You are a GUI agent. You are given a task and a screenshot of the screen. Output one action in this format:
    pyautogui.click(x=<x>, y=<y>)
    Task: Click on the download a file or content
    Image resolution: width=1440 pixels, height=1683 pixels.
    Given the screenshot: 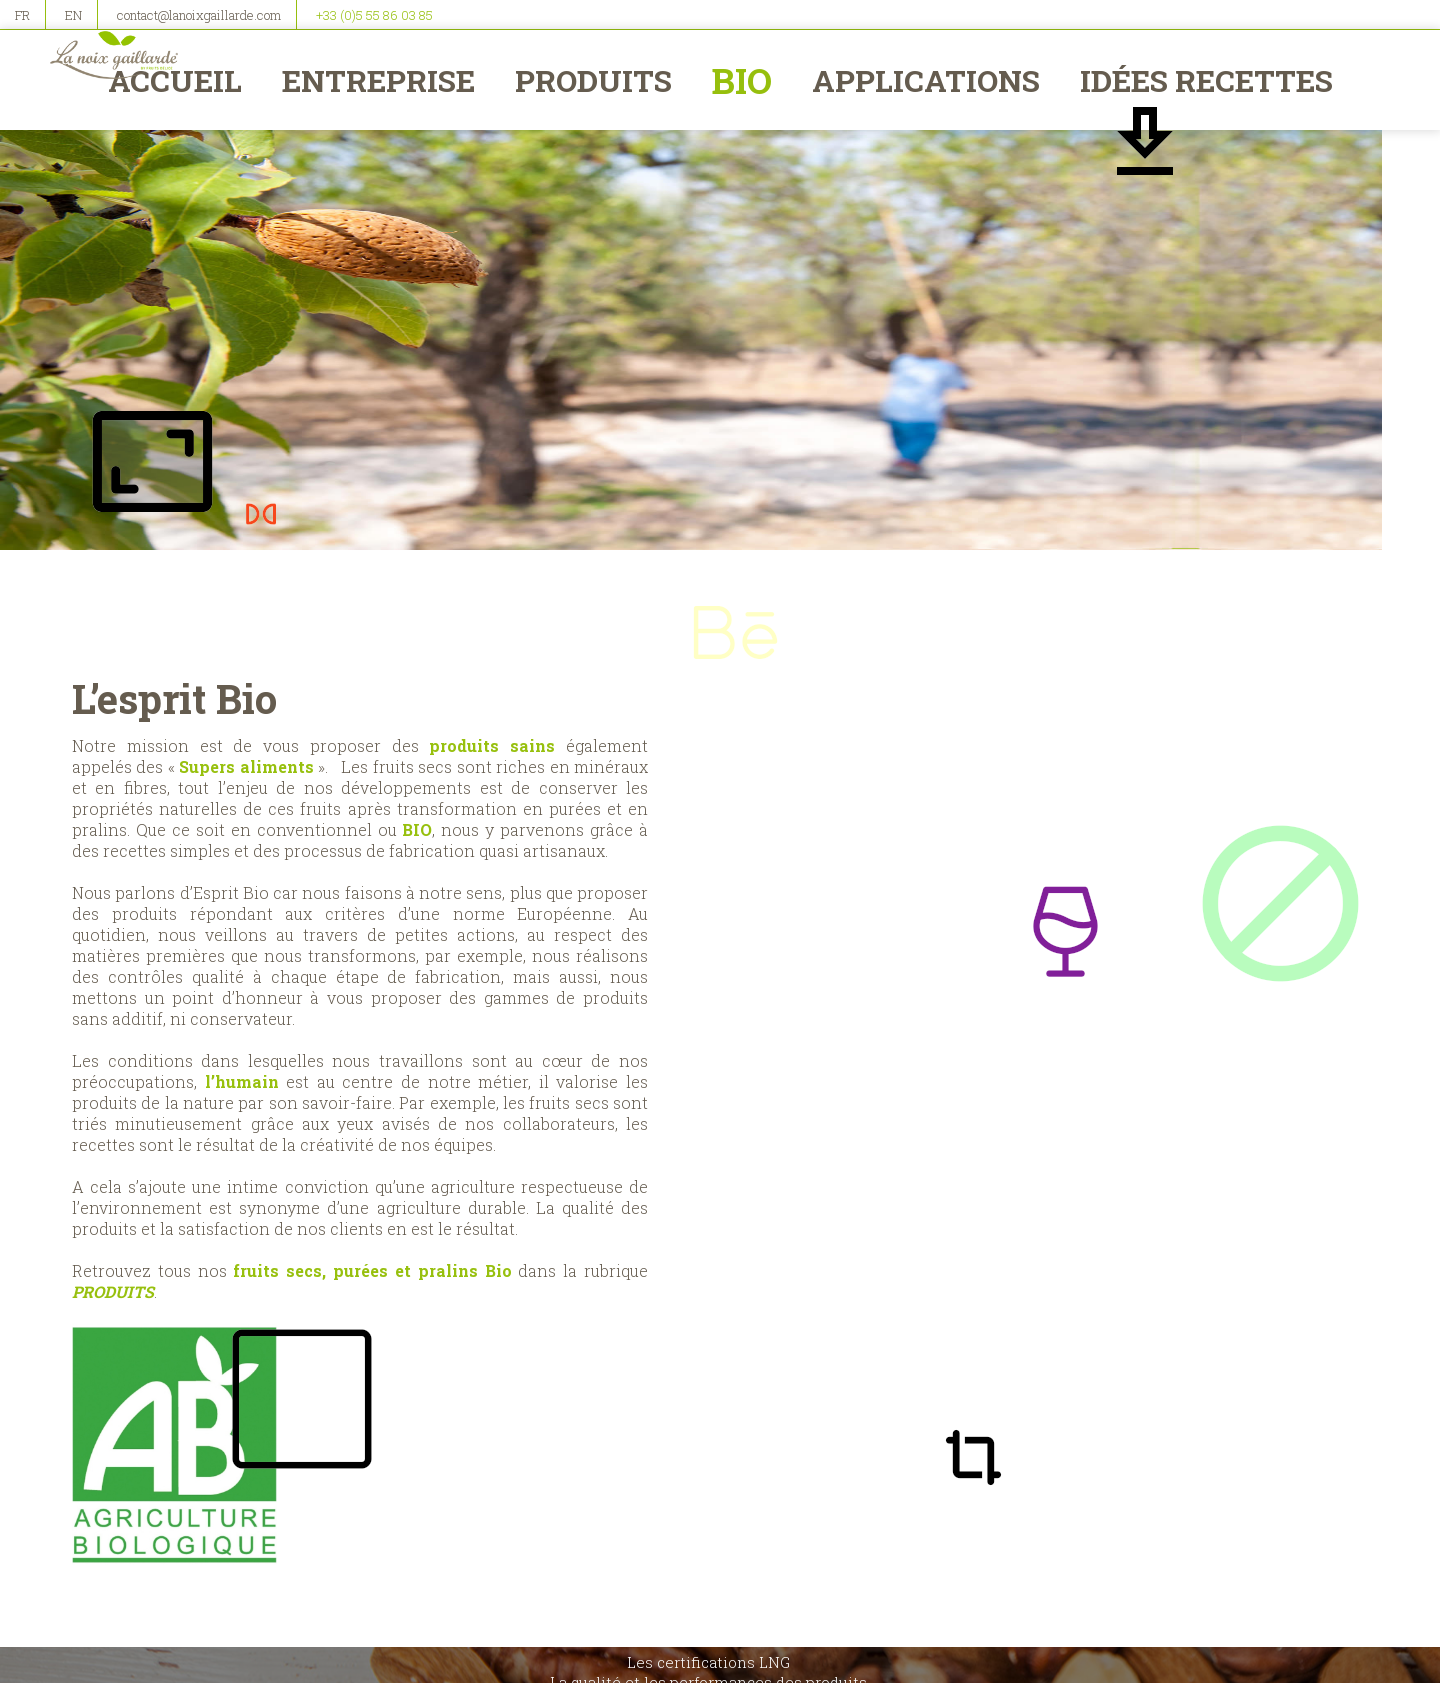 What is the action you would take?
    pyautogui.click(x=1145, y=143)
    